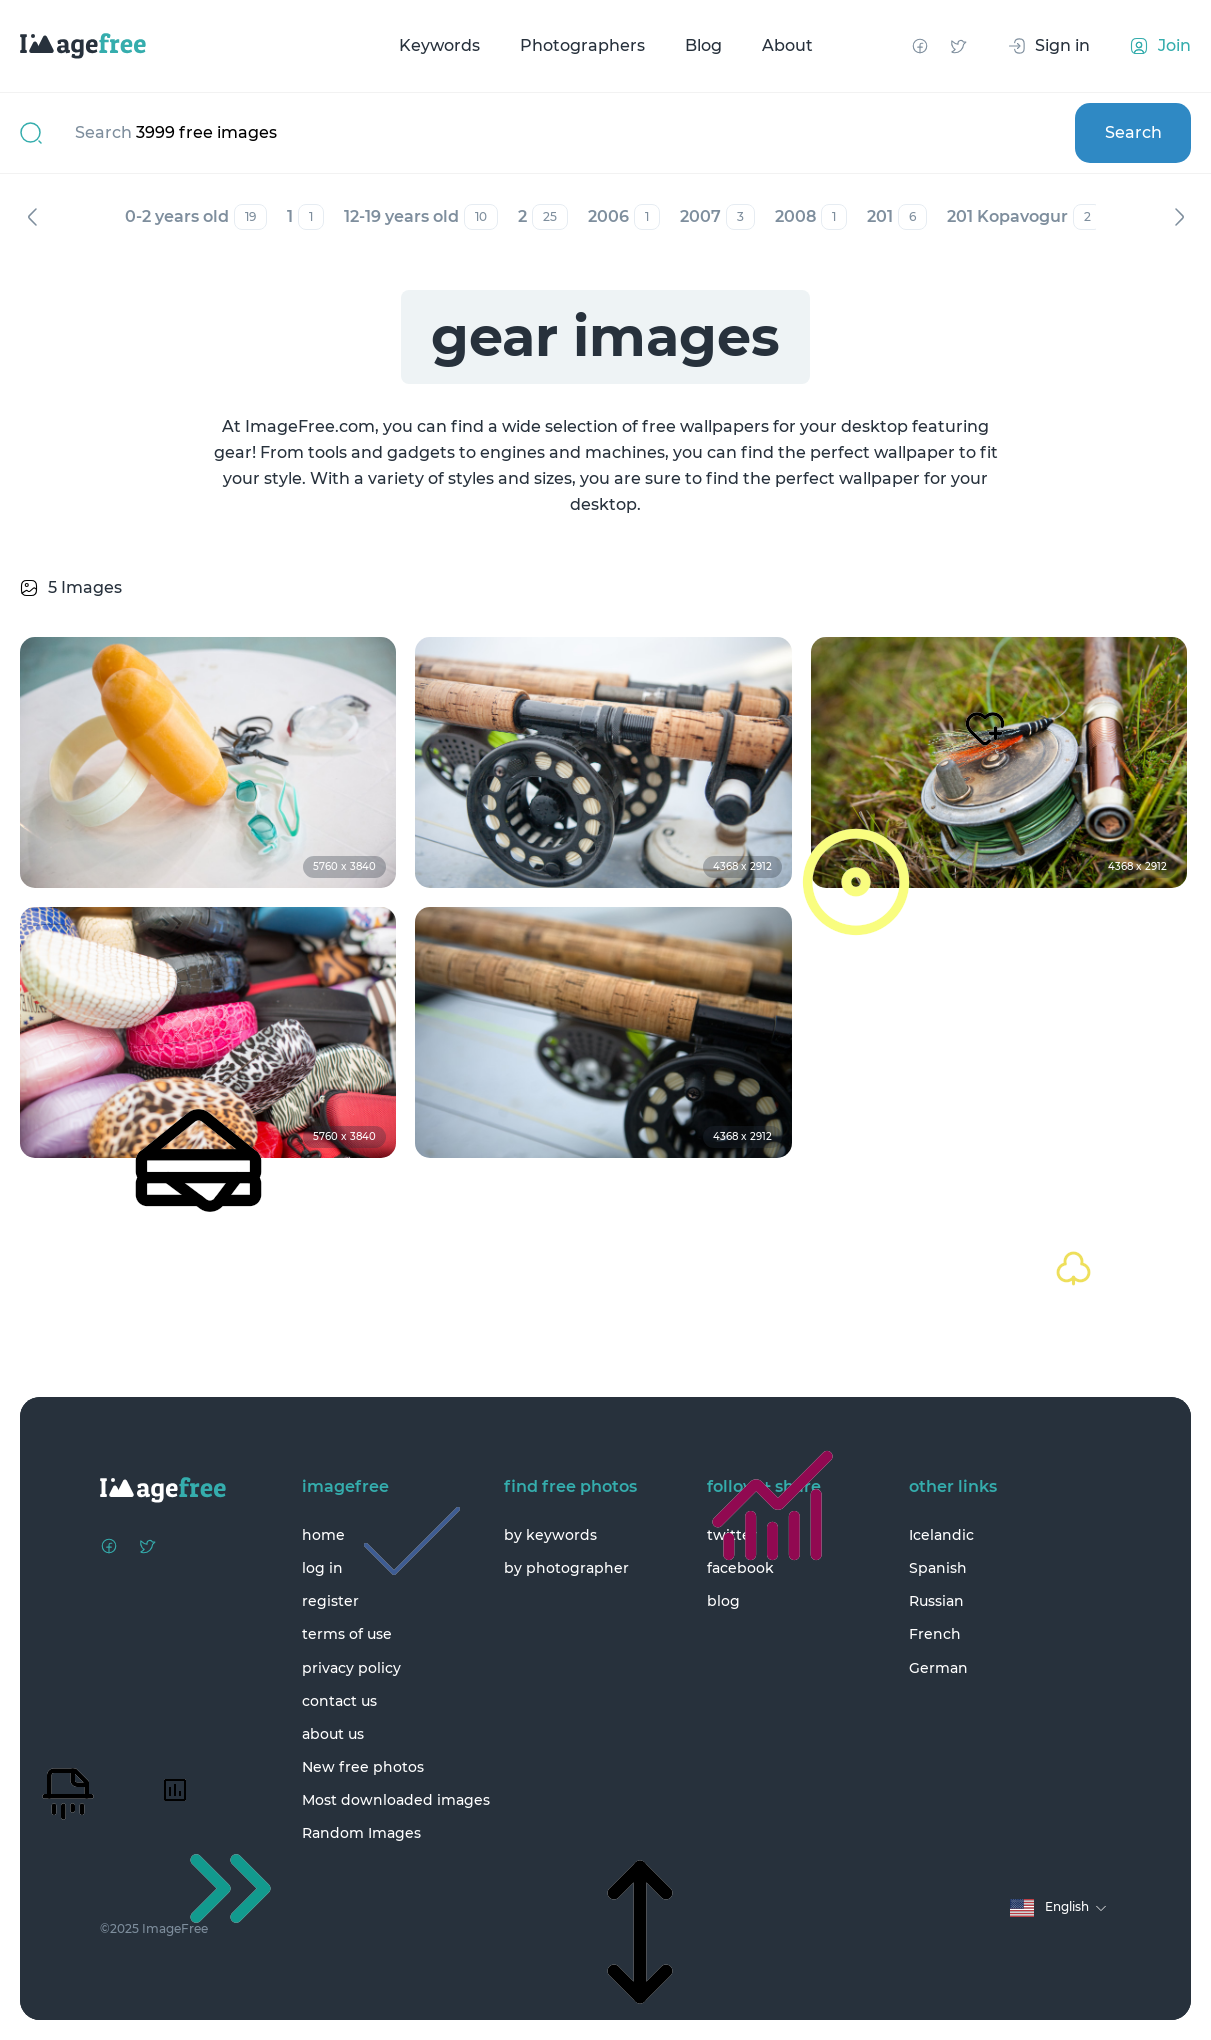 The height and width of the screenshot is (2040, 1211). What do you see at coordinates (985, 728) in the screenshot?
I see `add to favorites` at bounding box center [985, 728].